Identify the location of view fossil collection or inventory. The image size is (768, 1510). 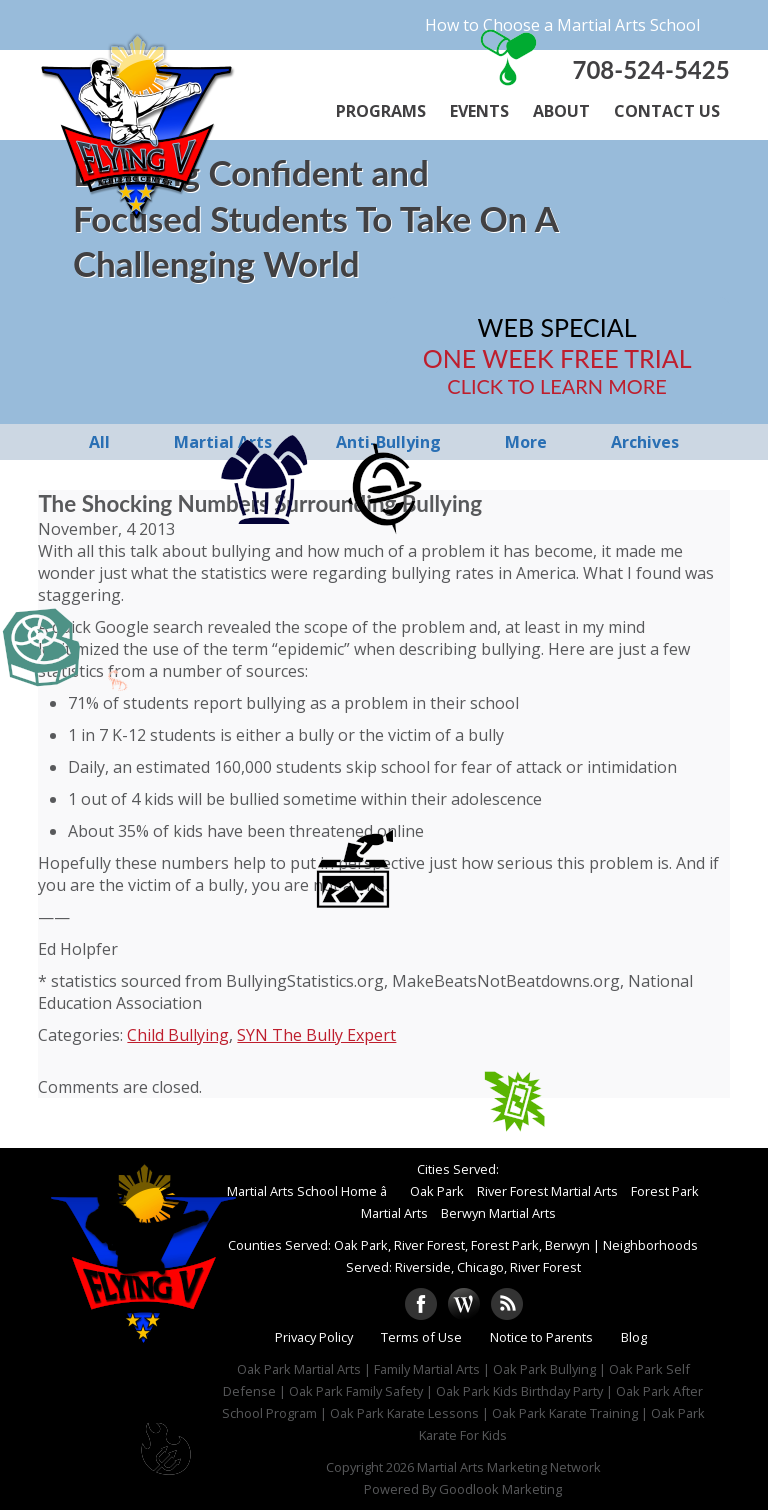
(42, 647).